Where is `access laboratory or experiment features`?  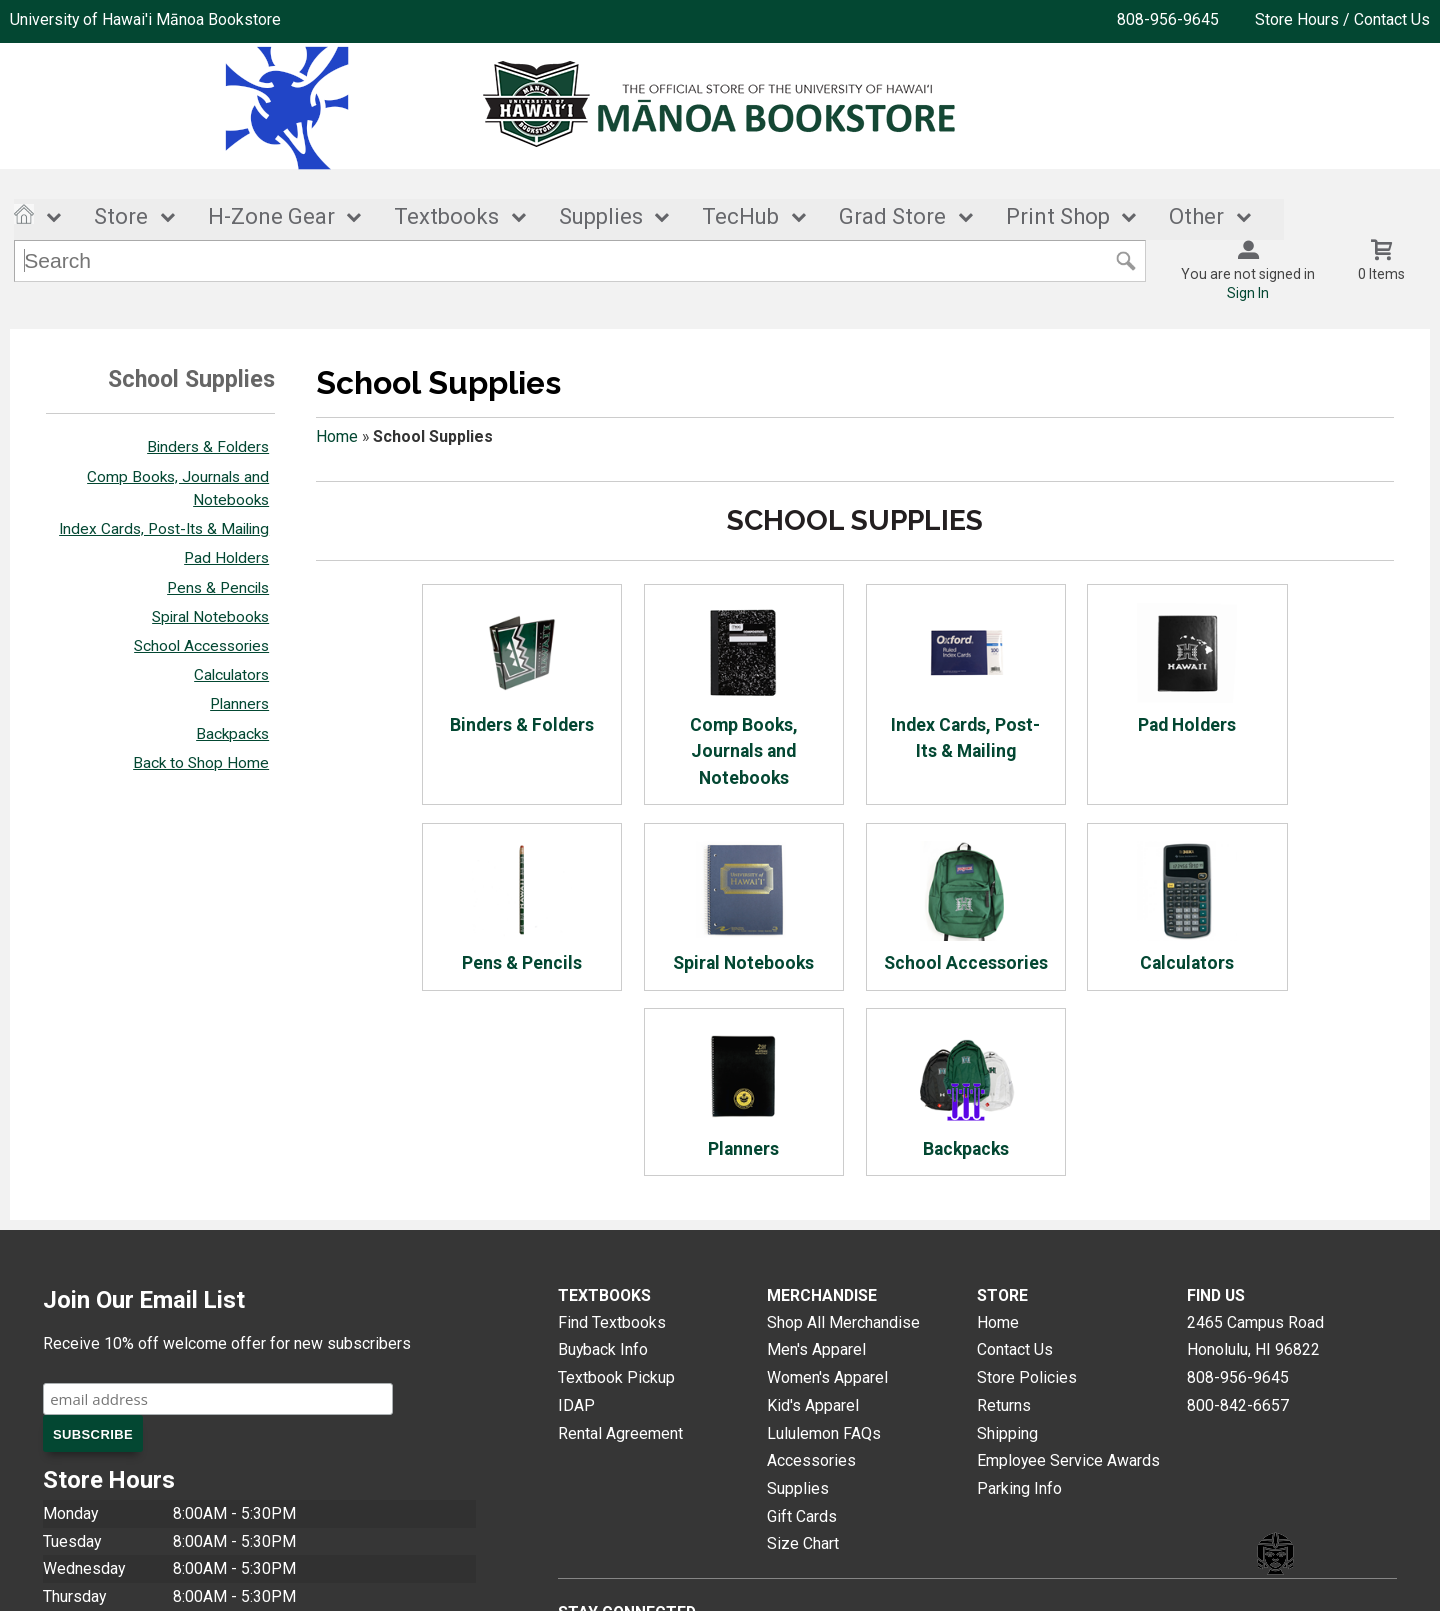
access laboratory or experiment features is located at coordinates (966, 1102).